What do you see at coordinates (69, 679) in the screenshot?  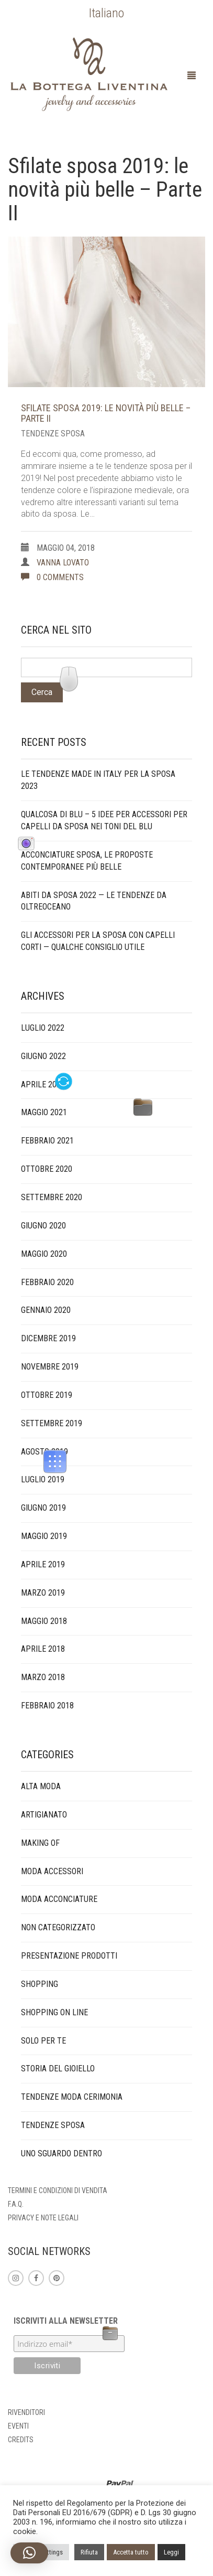 I see `mouse input device settings` at bounding box center [69, 679].